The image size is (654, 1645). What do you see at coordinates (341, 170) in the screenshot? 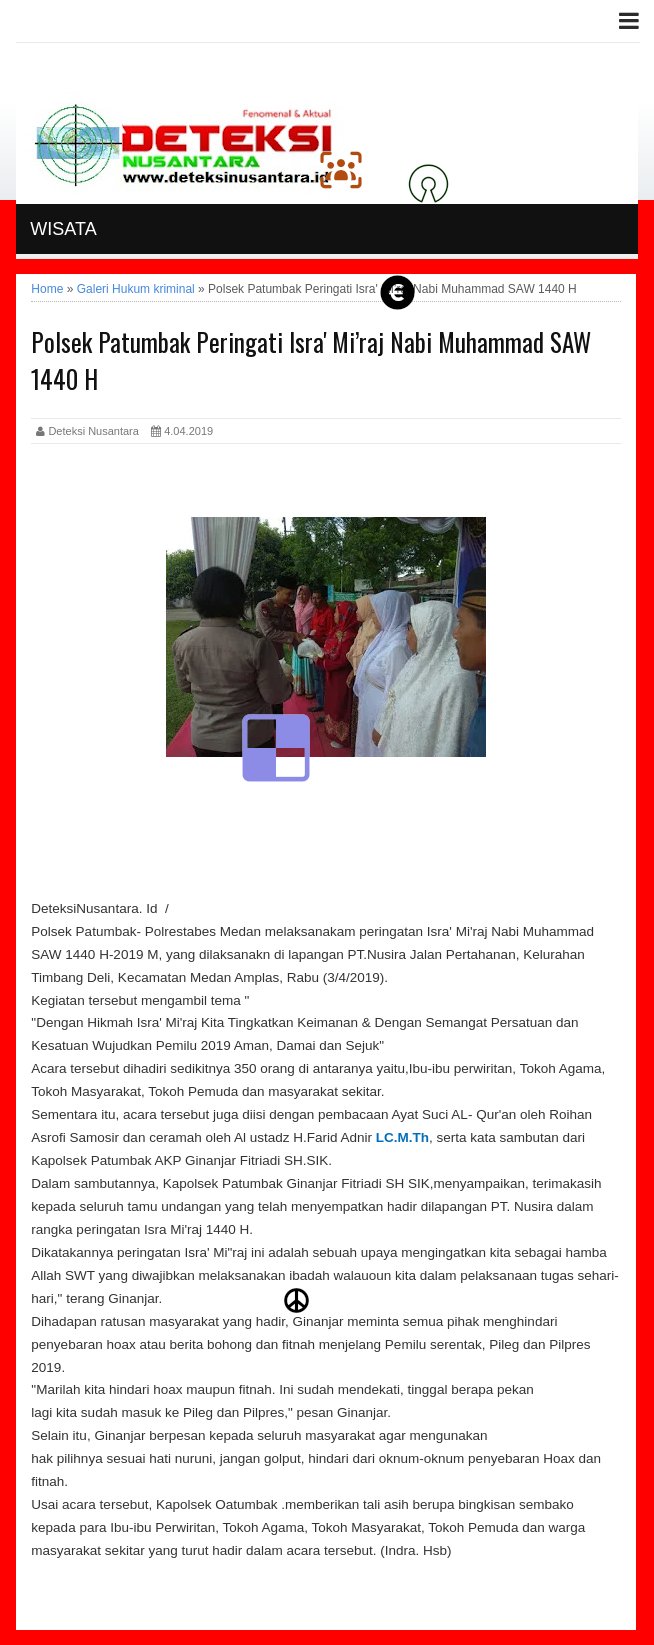
I see `scan or detect people in frame` at bounding box center [341, 170].